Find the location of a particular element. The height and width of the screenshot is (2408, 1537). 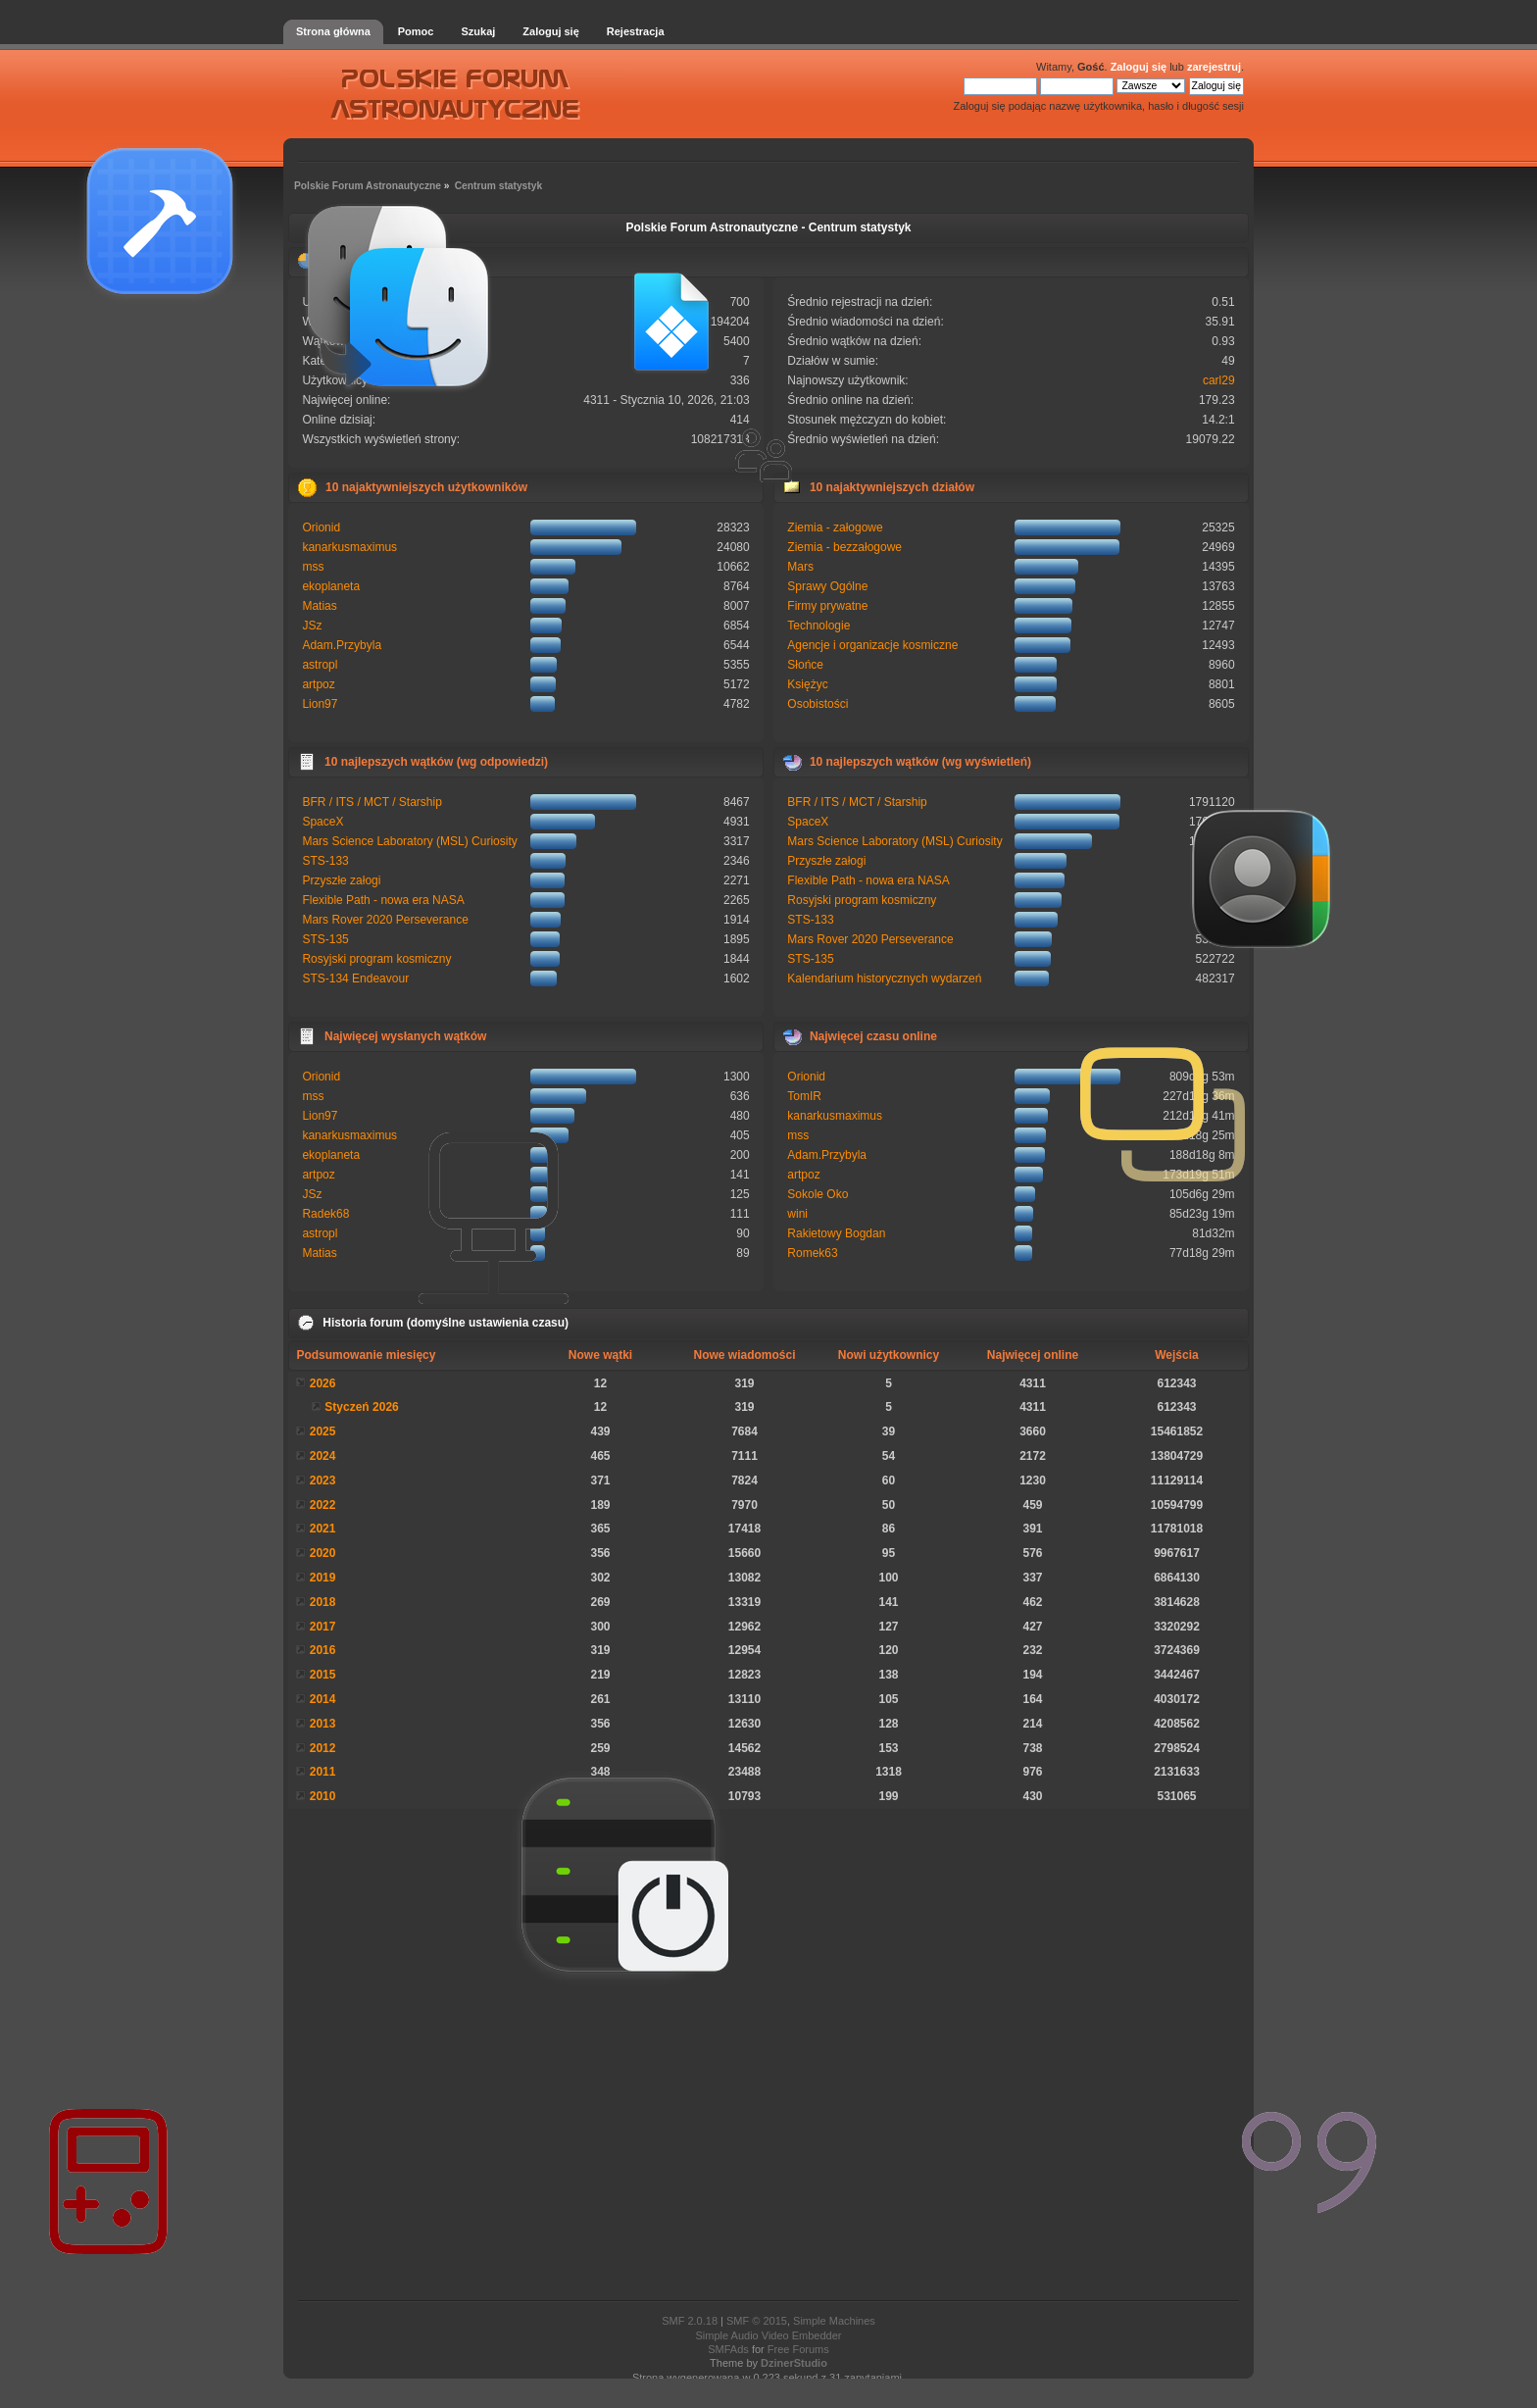

view or manage session properties is located at coordinates (1163, 1120).